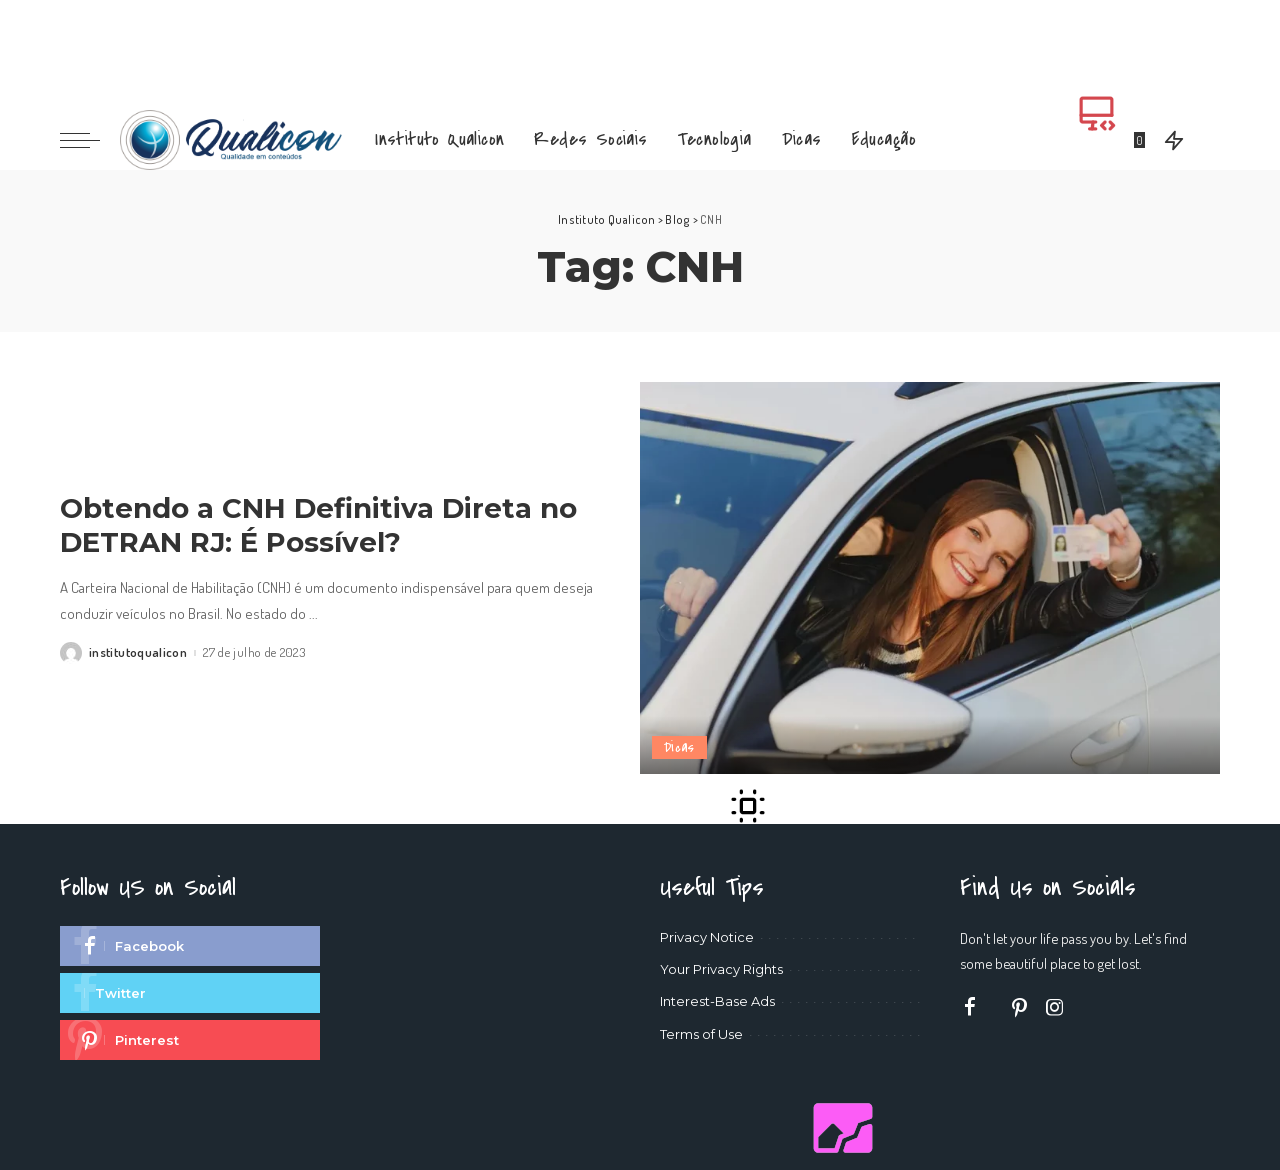 This screenshot has width=1280, height=1170. What do you see at coordinates (843, 1128) in the screenshot?
I see `indicates a broken or corrupted image file` at bounding box center [843, 1128].